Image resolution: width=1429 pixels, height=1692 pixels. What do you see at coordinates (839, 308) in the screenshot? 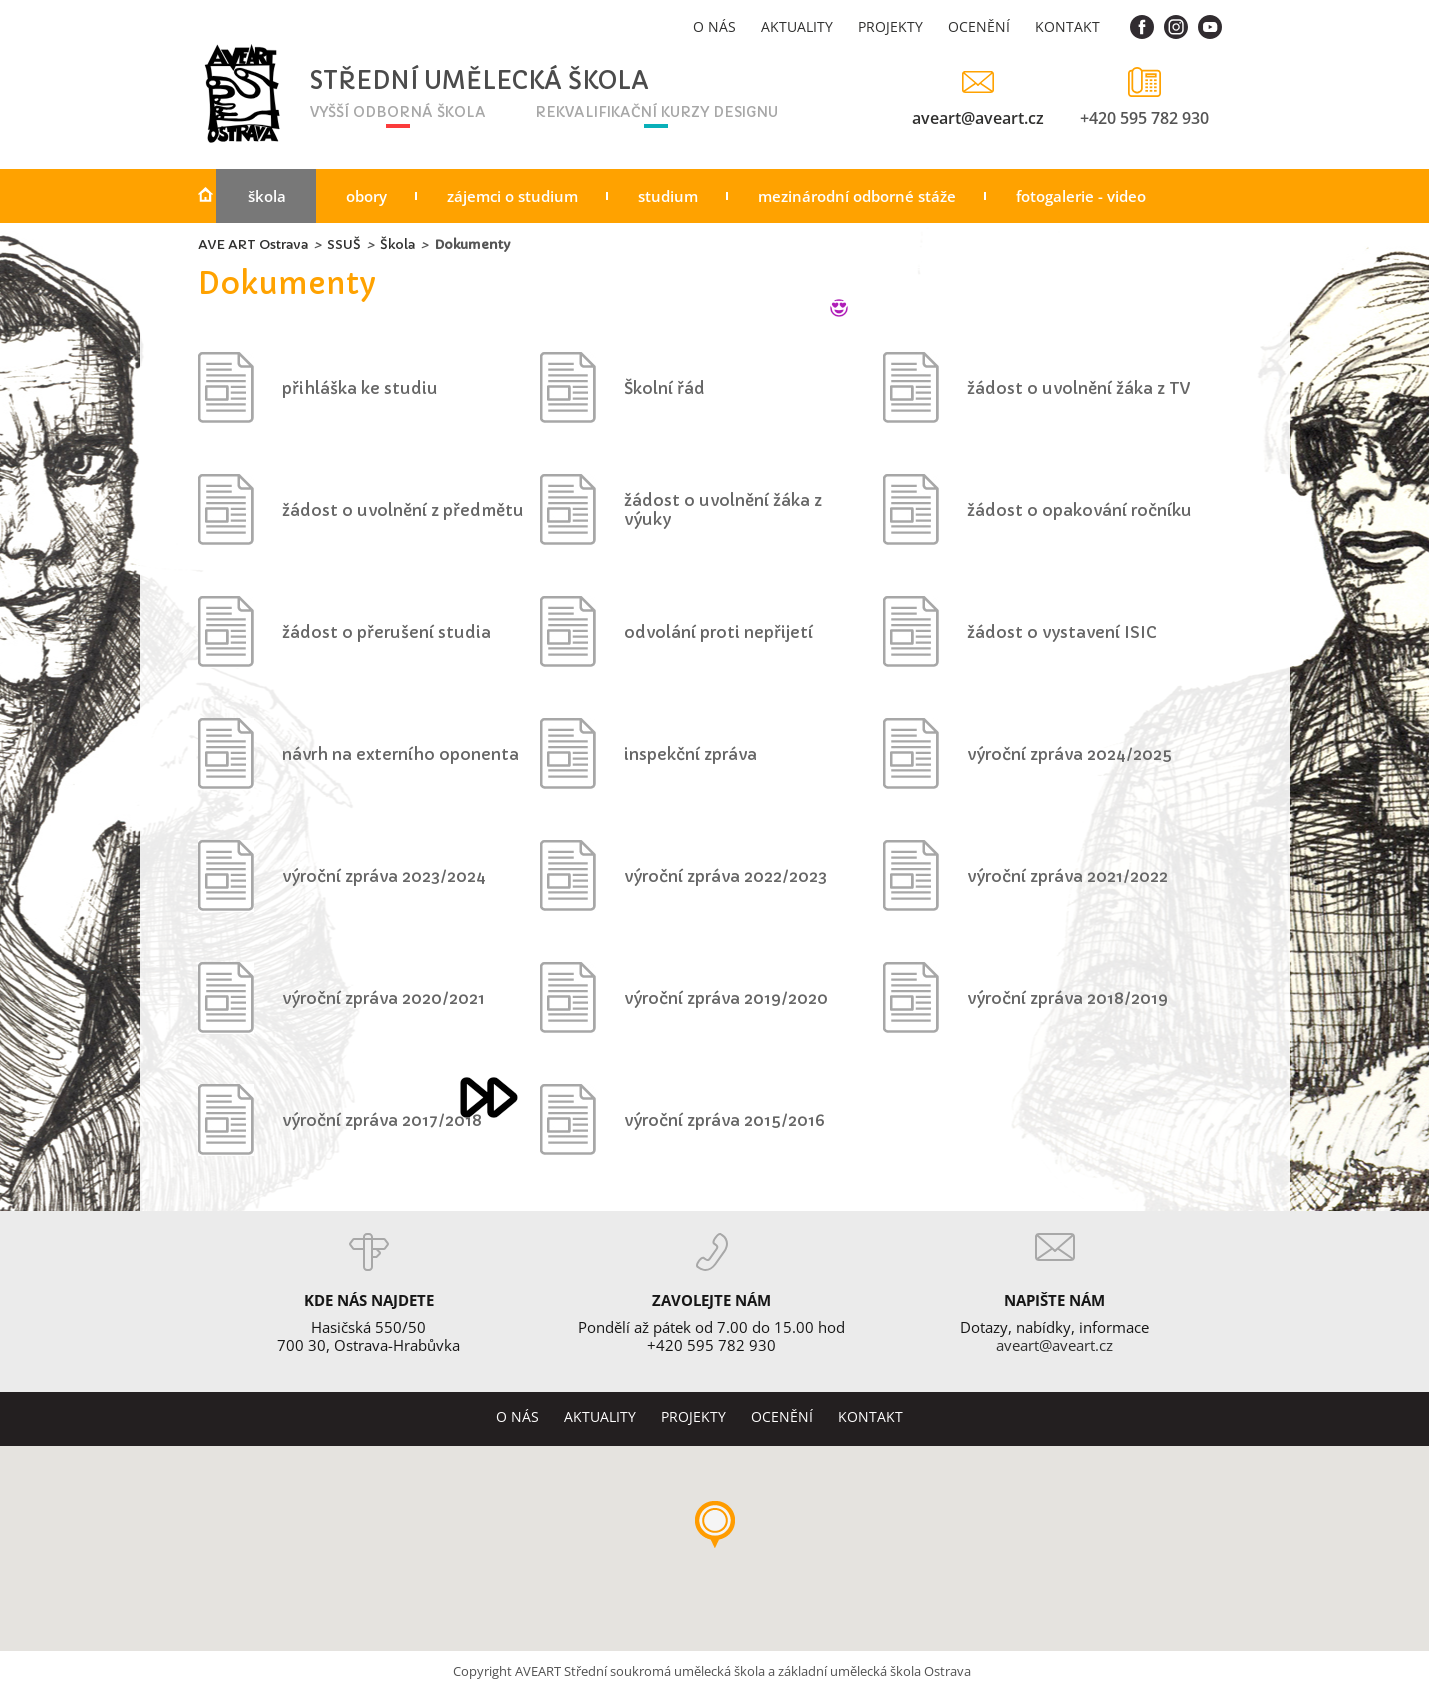
I see `react with love or adoration` at bounding box center [839, 308].